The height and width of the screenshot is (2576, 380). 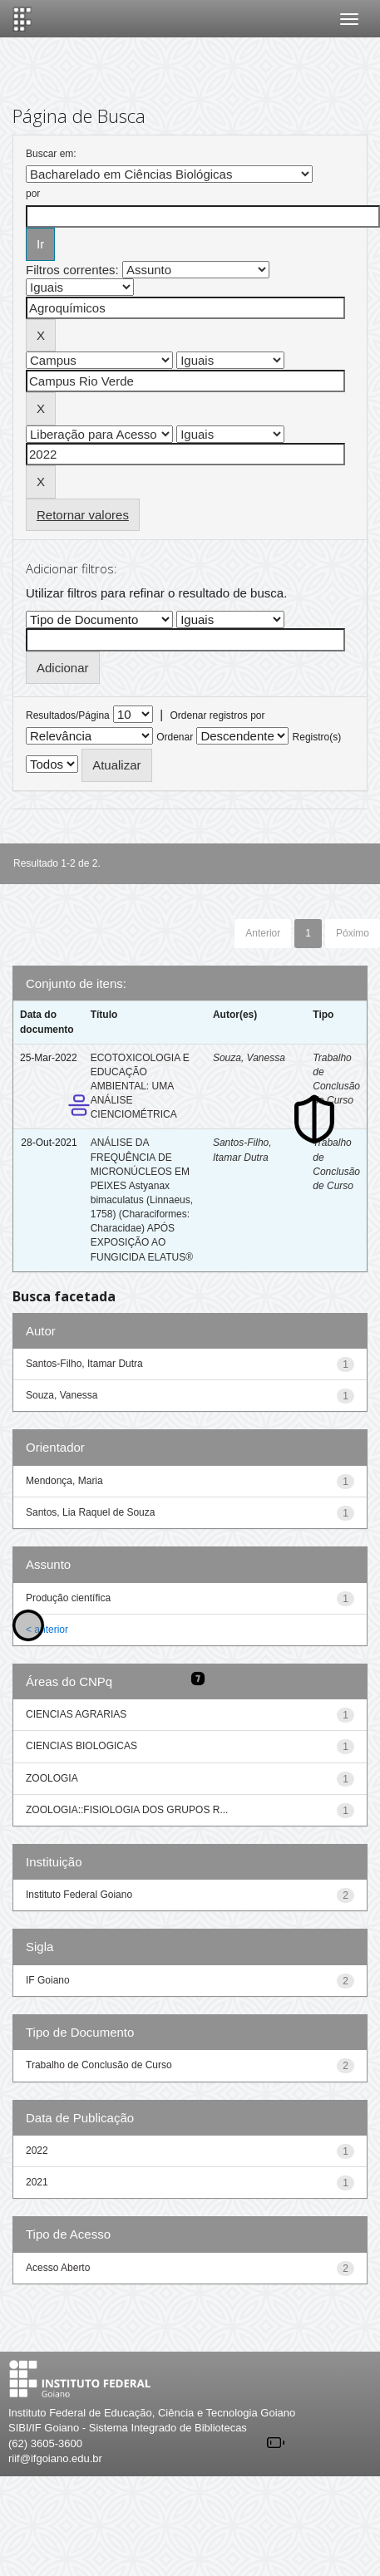 I want to click on indicates item number 7 in a list or sequence, so click(x=198, y=1679).